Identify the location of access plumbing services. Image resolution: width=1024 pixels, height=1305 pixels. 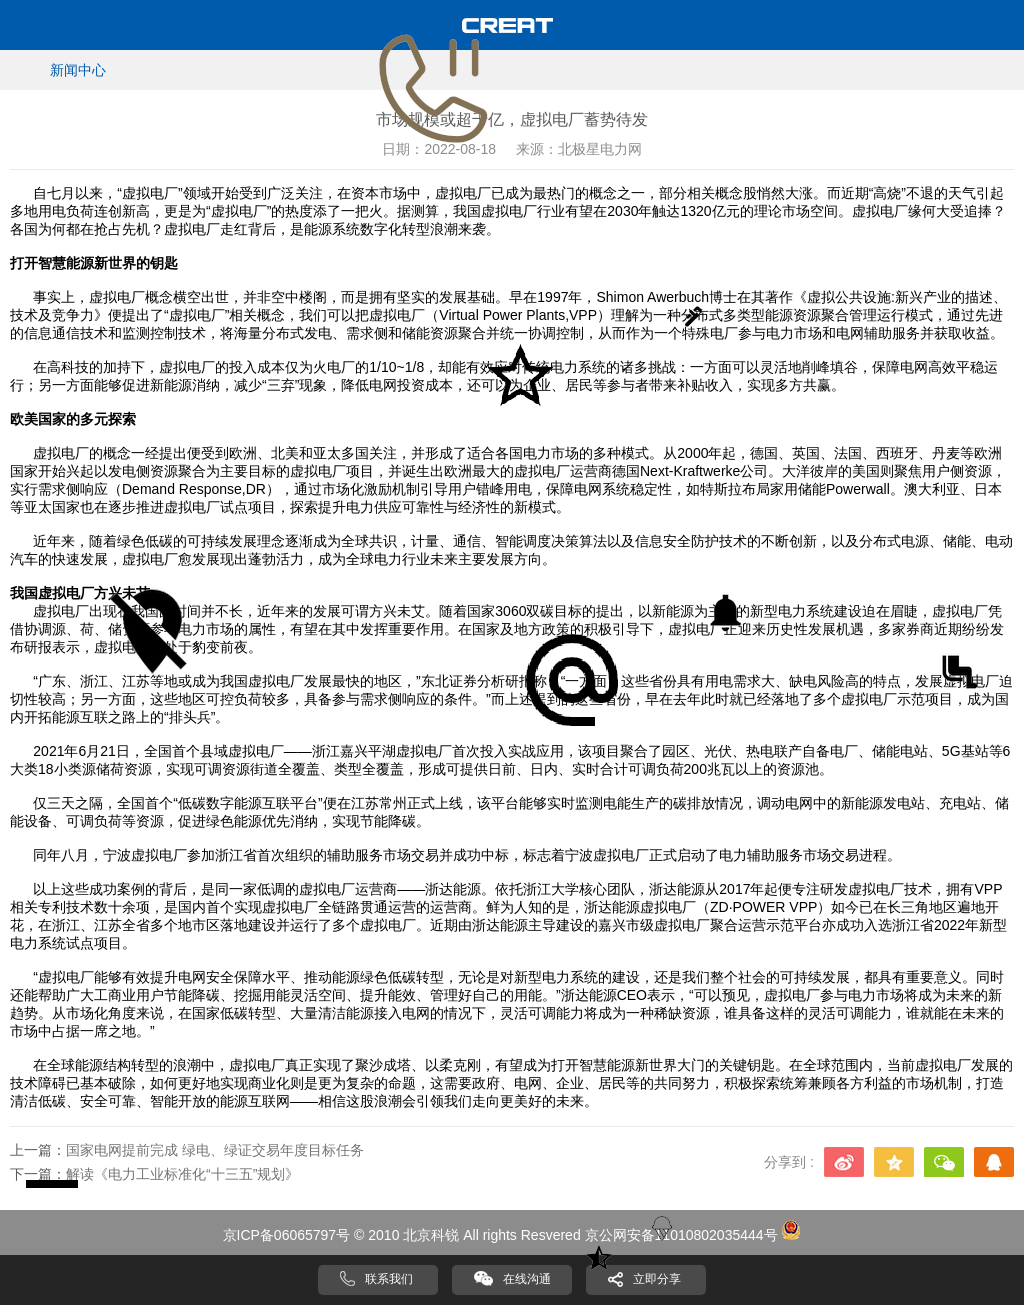
(693, 316).